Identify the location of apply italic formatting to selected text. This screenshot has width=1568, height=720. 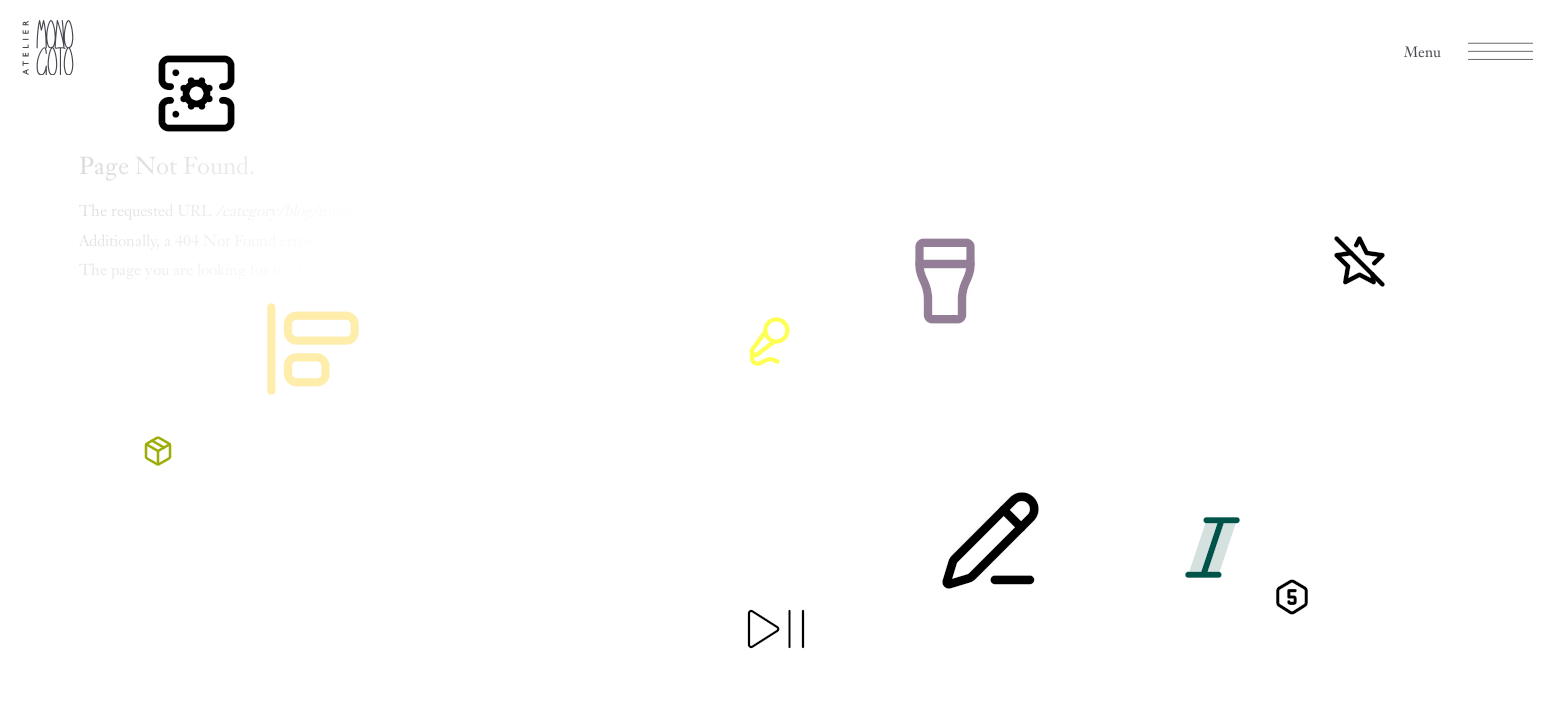
(1212, 547).